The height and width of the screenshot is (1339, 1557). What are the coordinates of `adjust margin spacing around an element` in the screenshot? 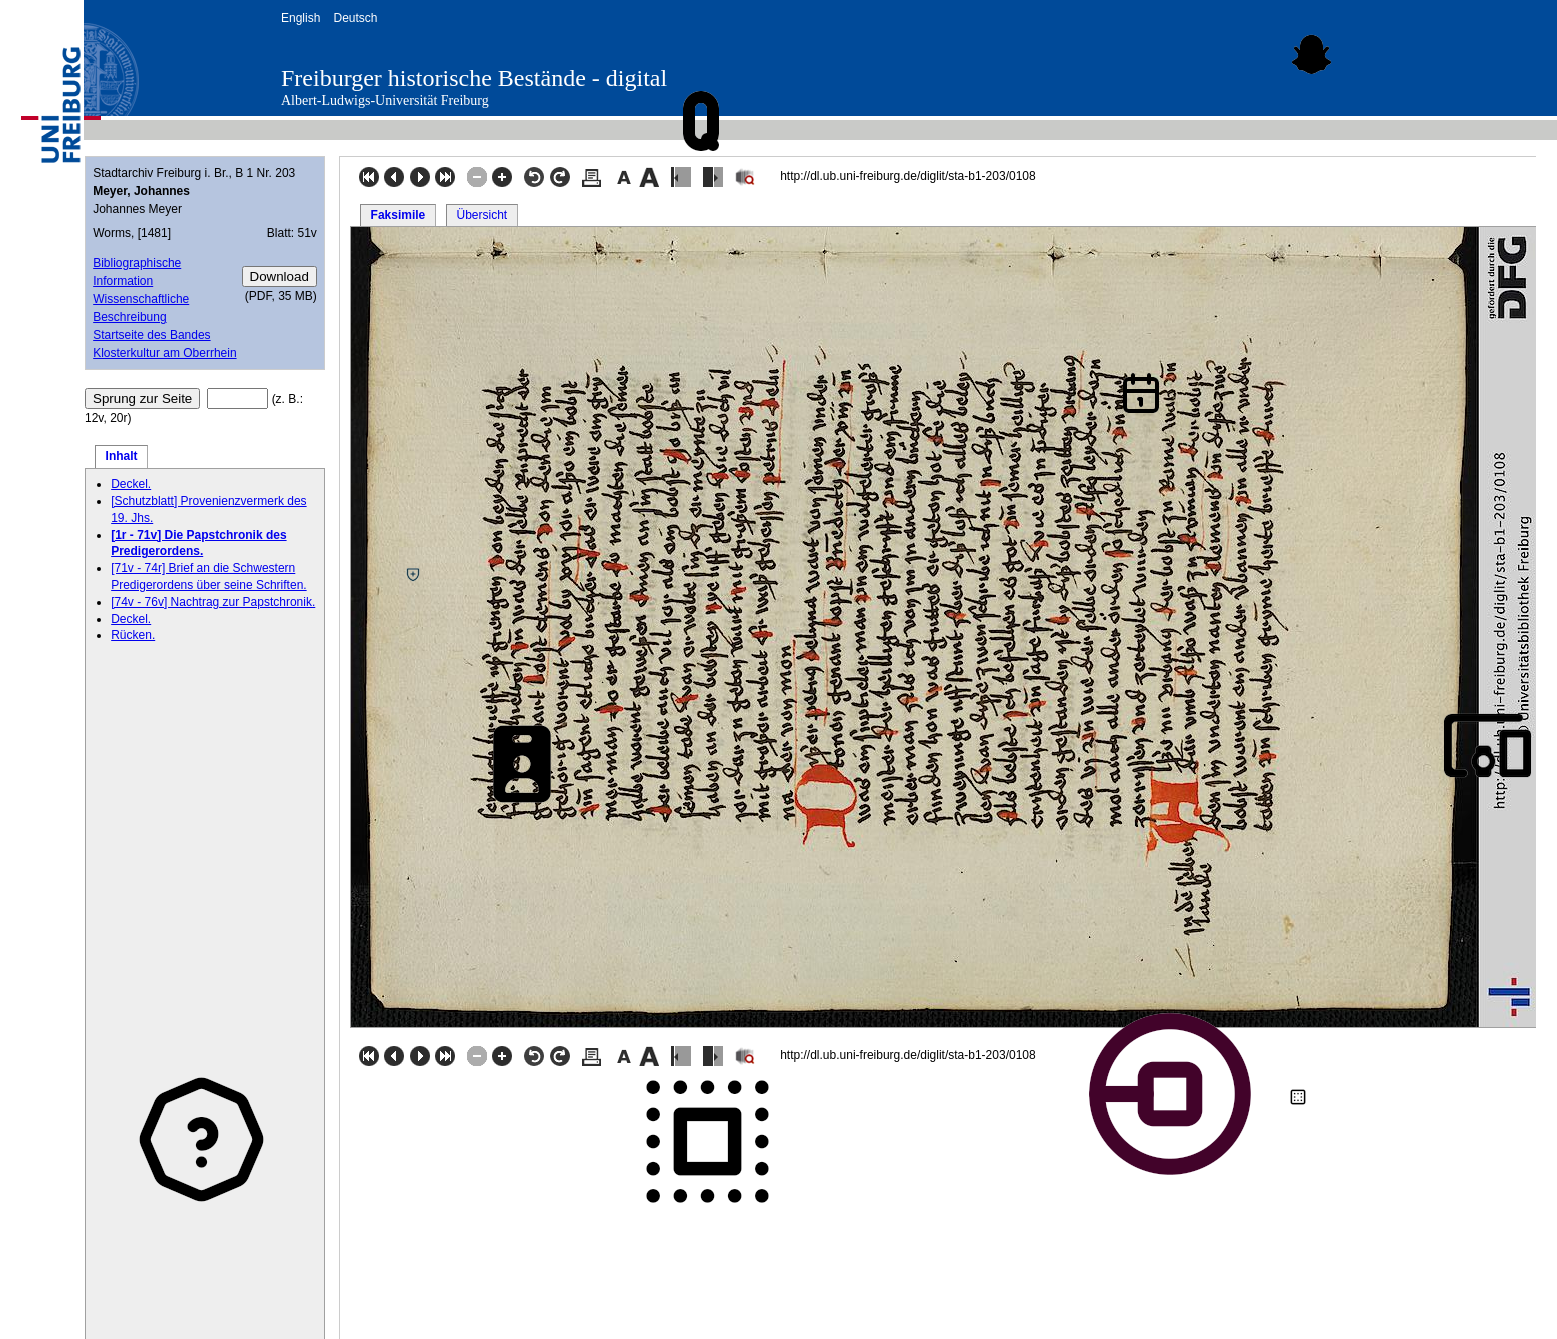 It's located at (707, 1141).